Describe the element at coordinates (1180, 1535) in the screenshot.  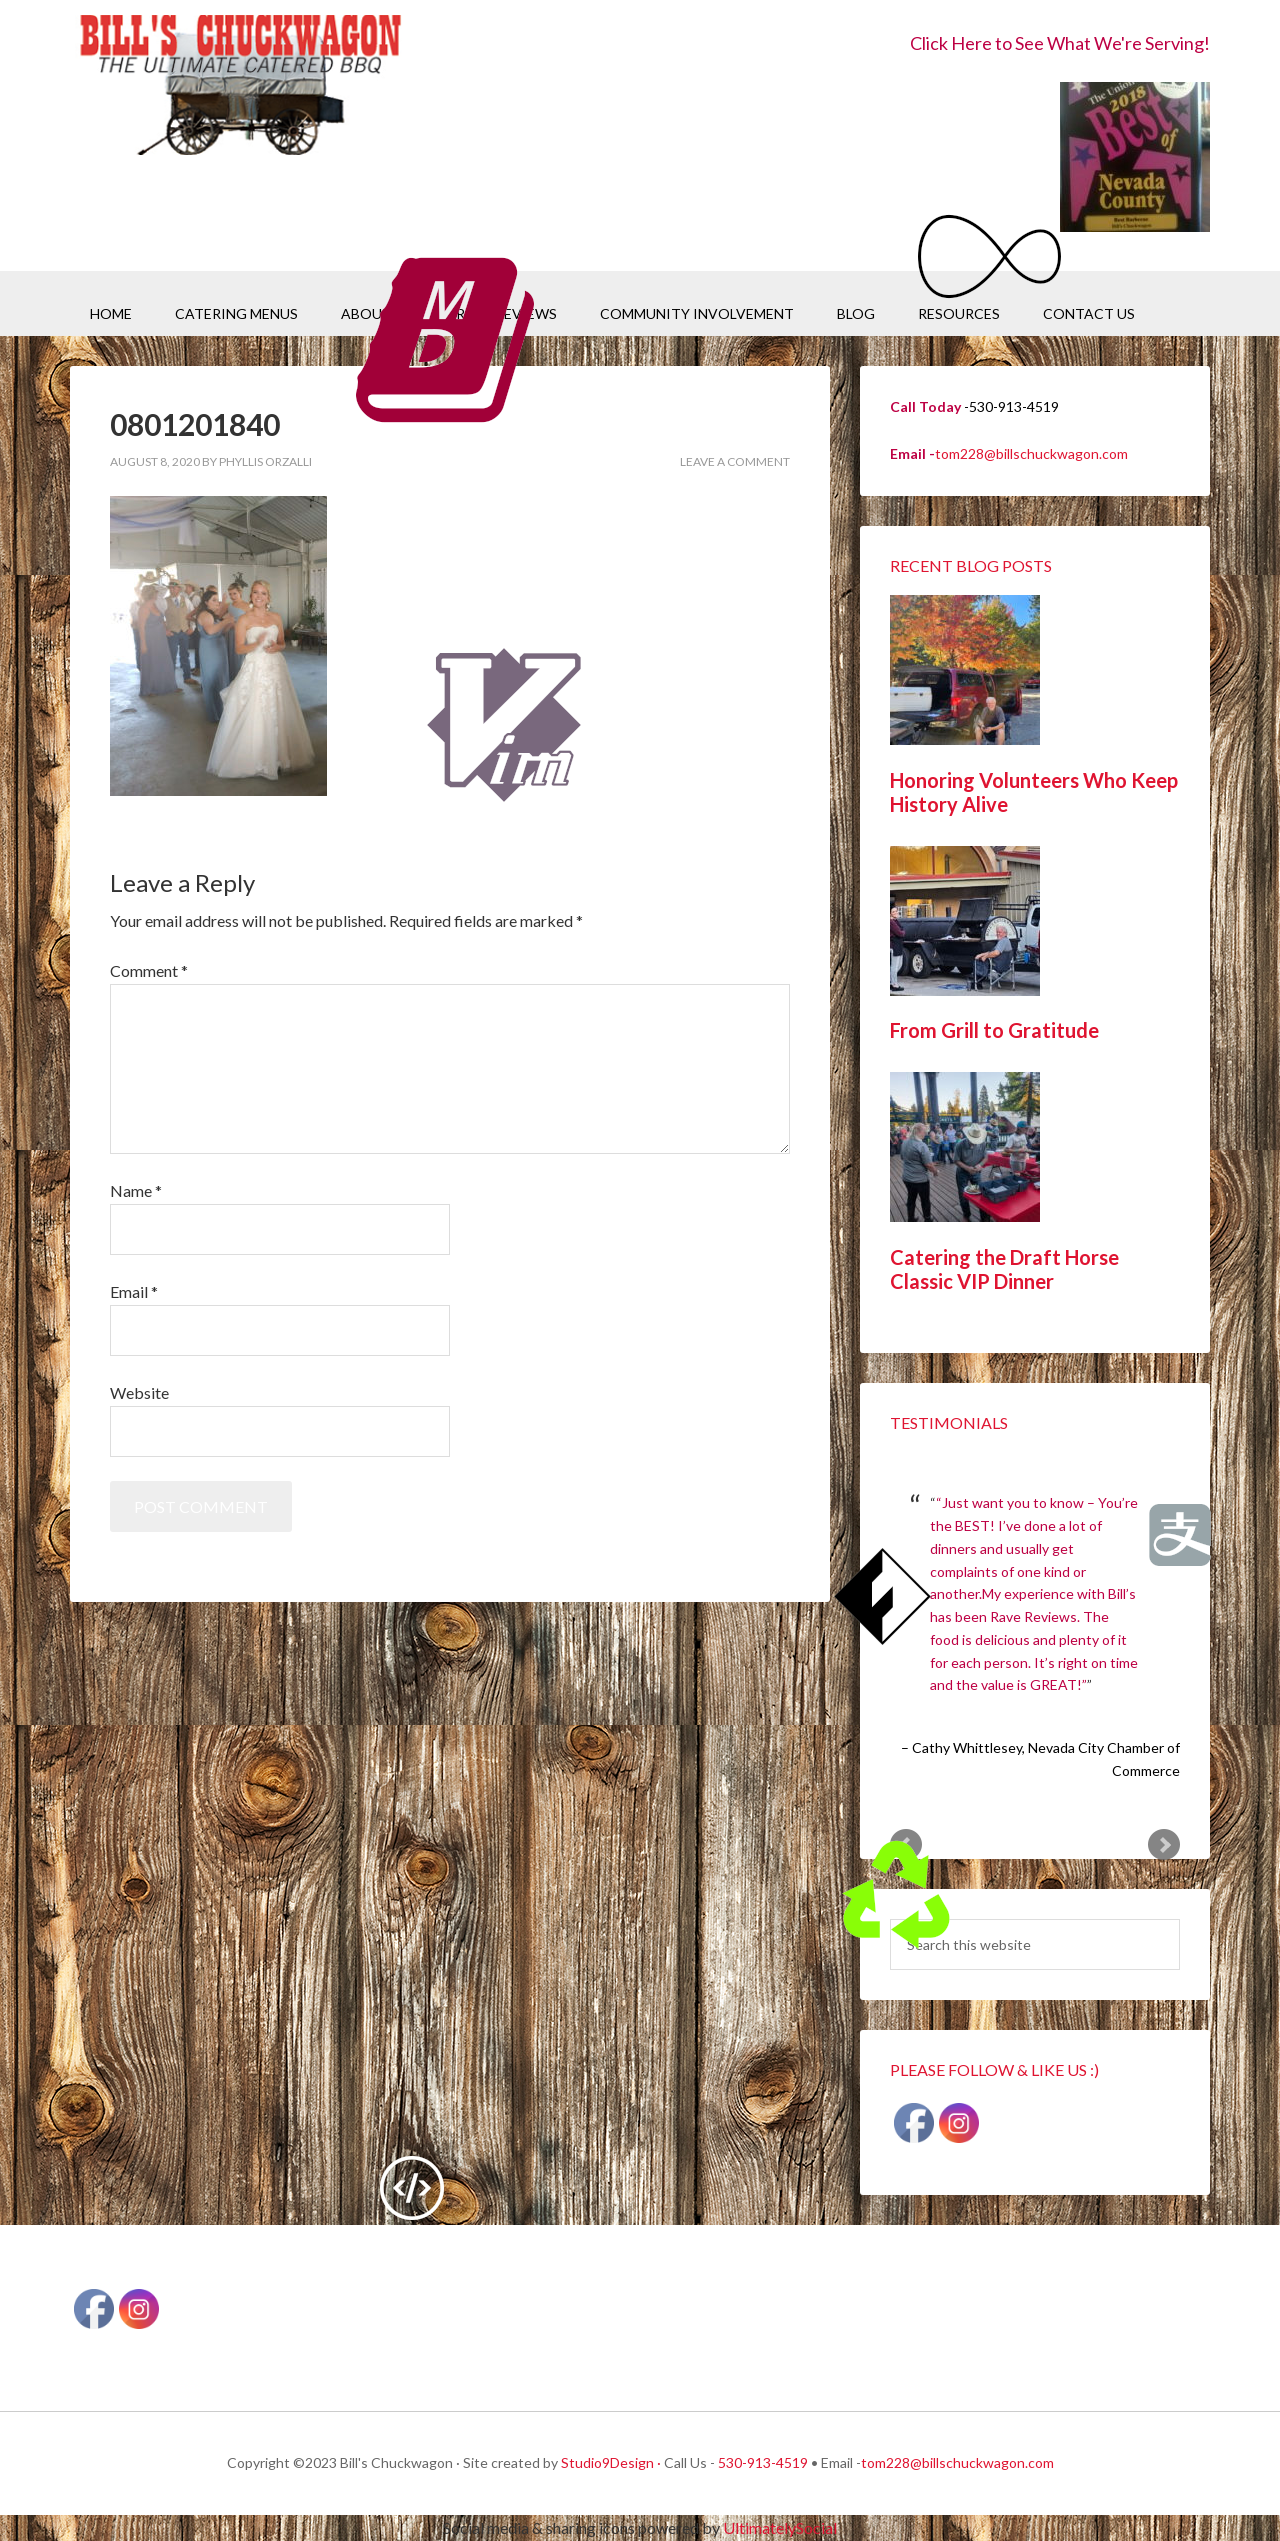
I see `pay with Alipay` at that location.